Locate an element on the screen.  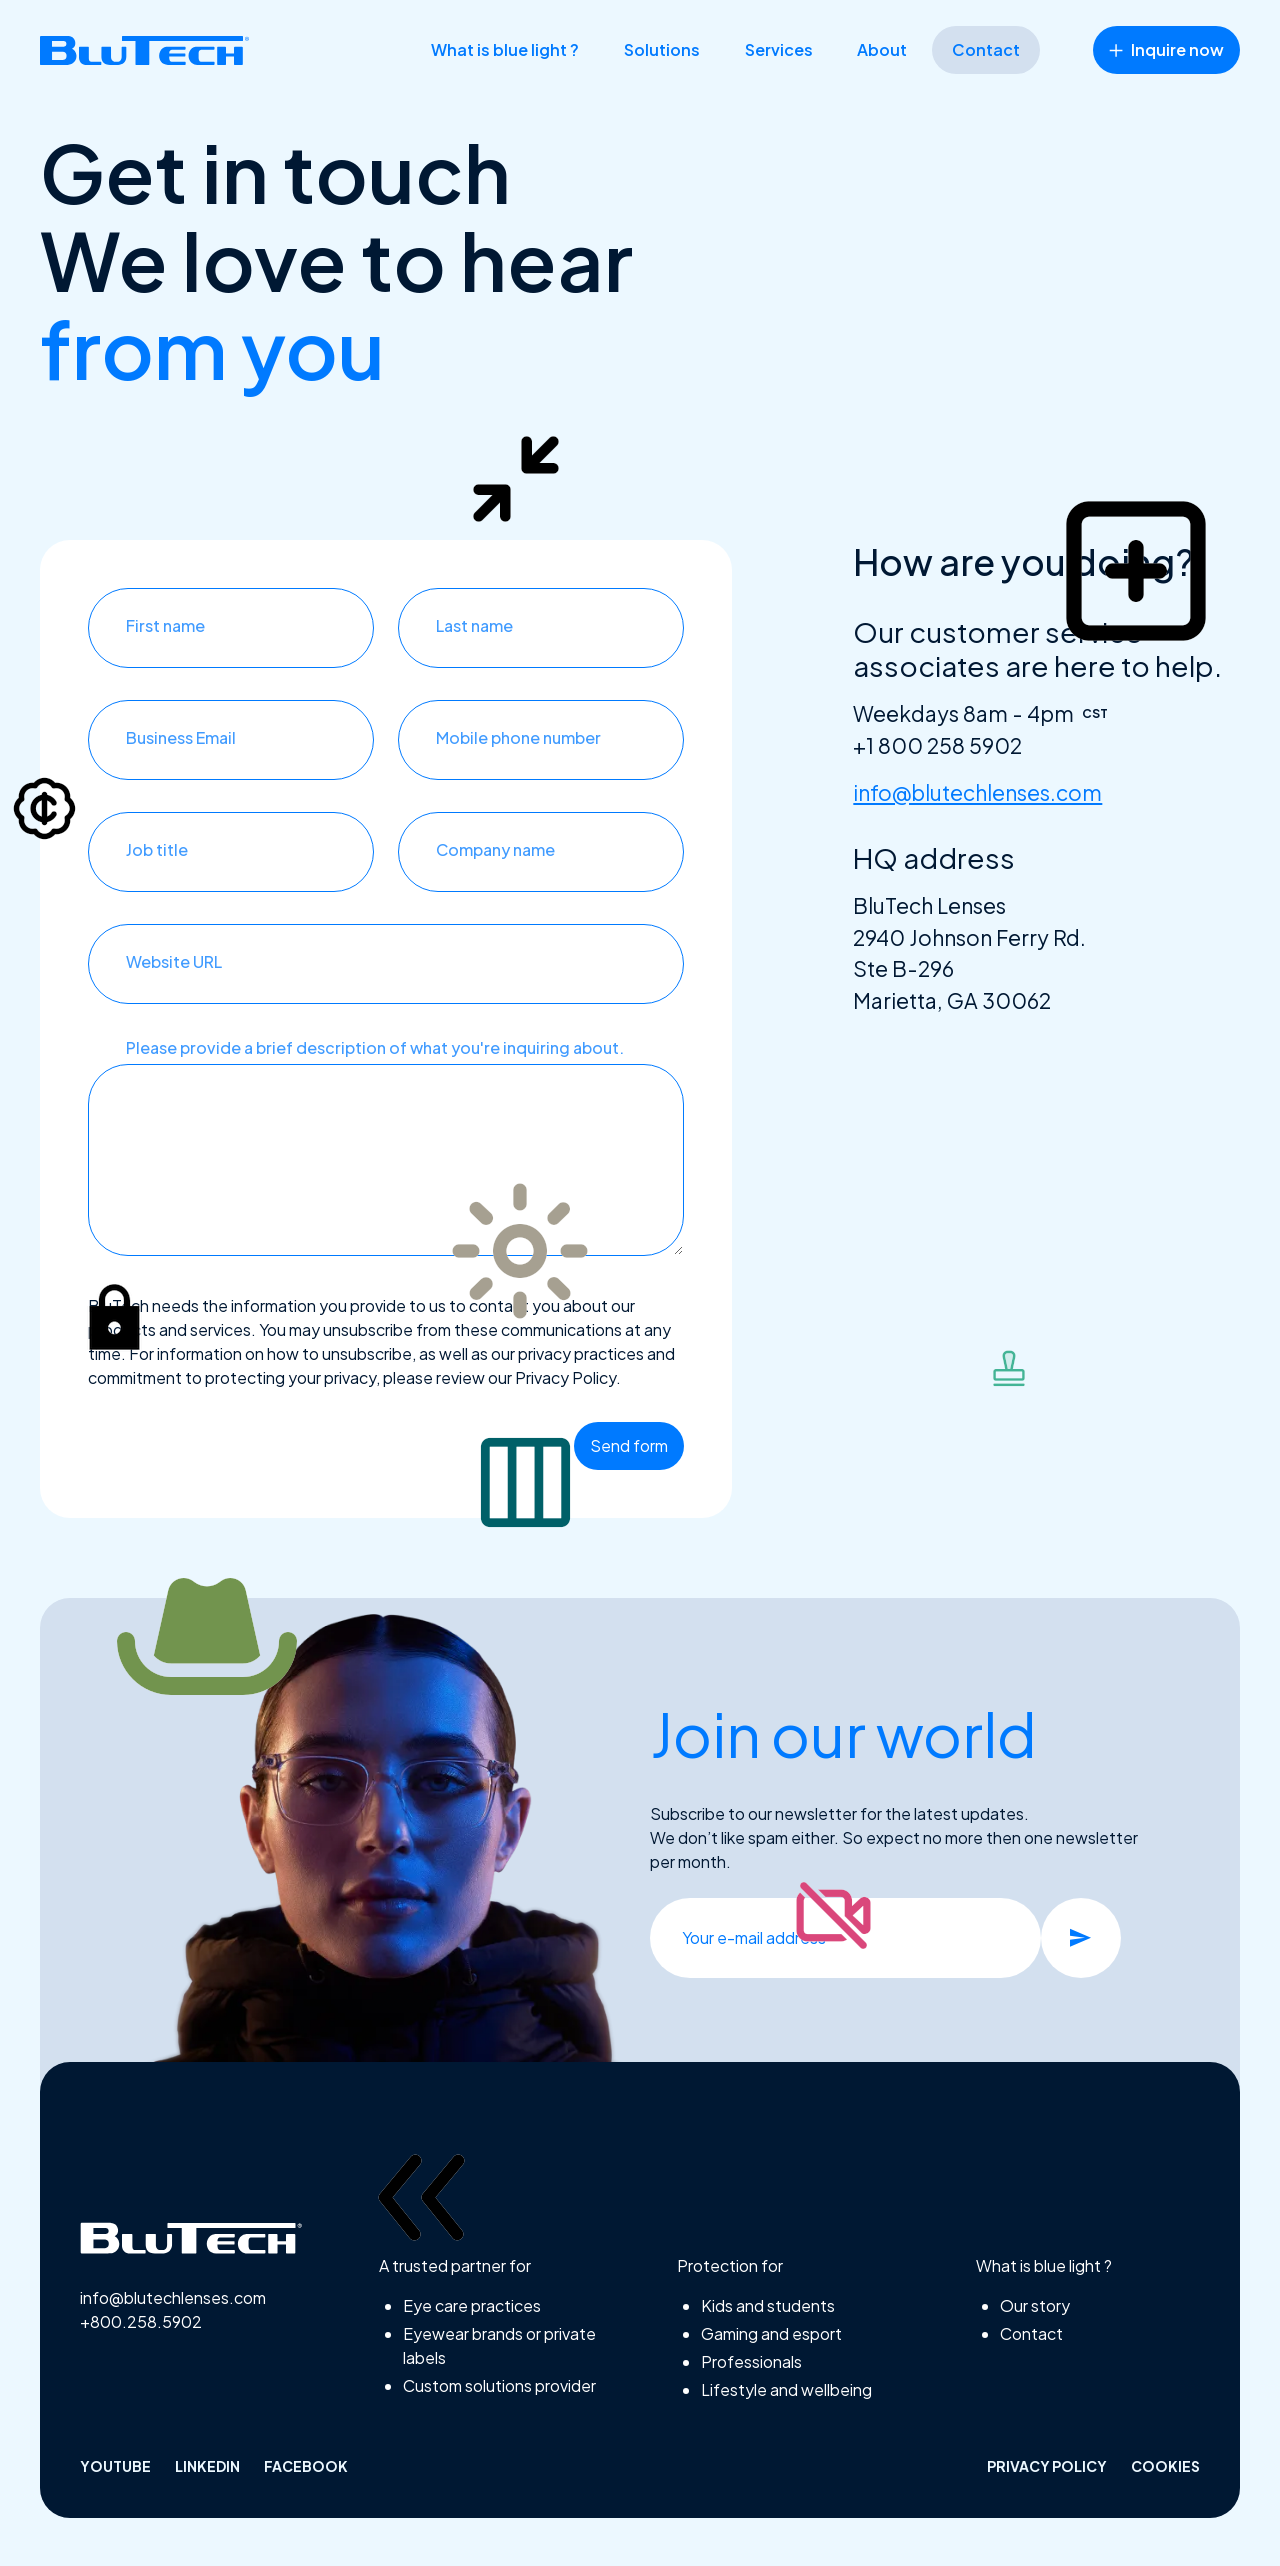
lock or secure this item is located at coordinates (114, 1318).